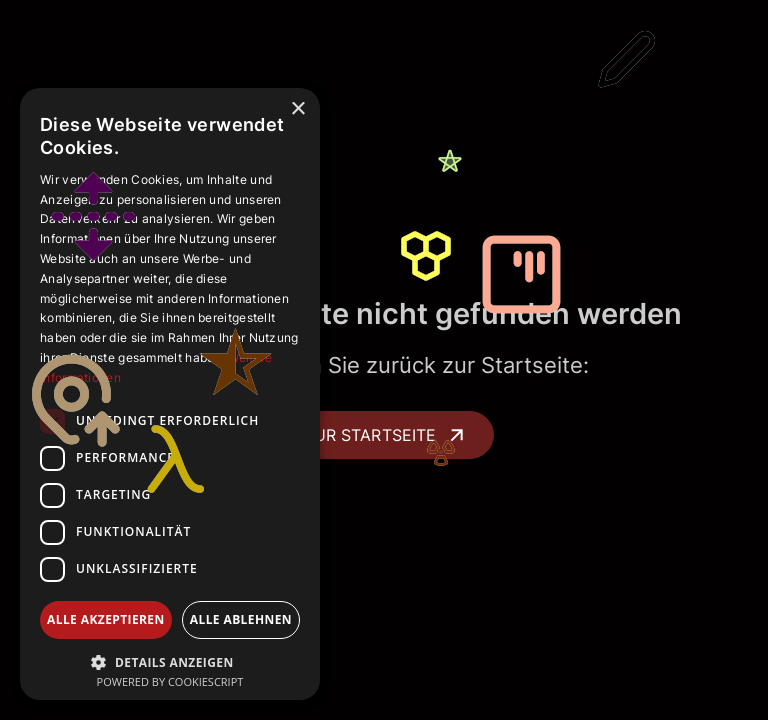 This screenshot has width=768, height=720. Describe the element at coordinates (174, 459) in the screenshot. I see `access lambda or serverless function settings` at that location.